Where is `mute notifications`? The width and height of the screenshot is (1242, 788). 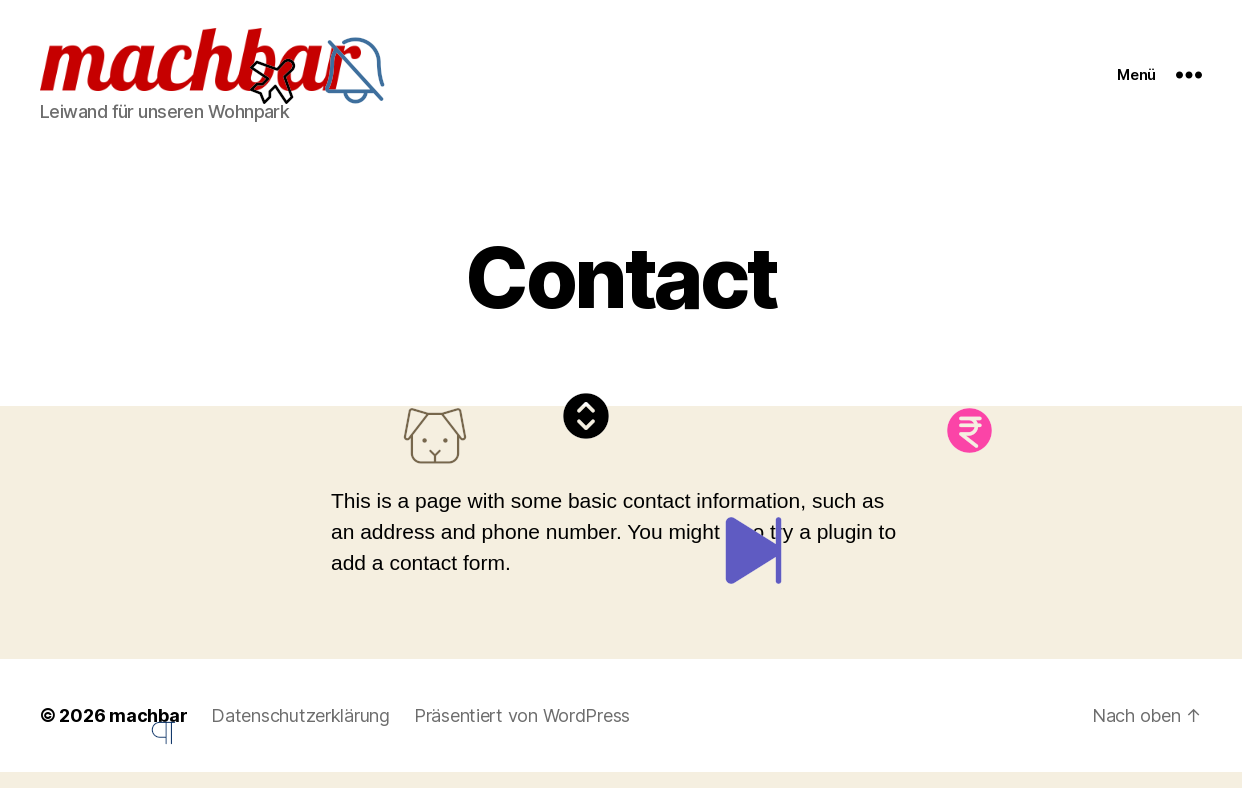
mute notifications is located at coordinates (355, 70).